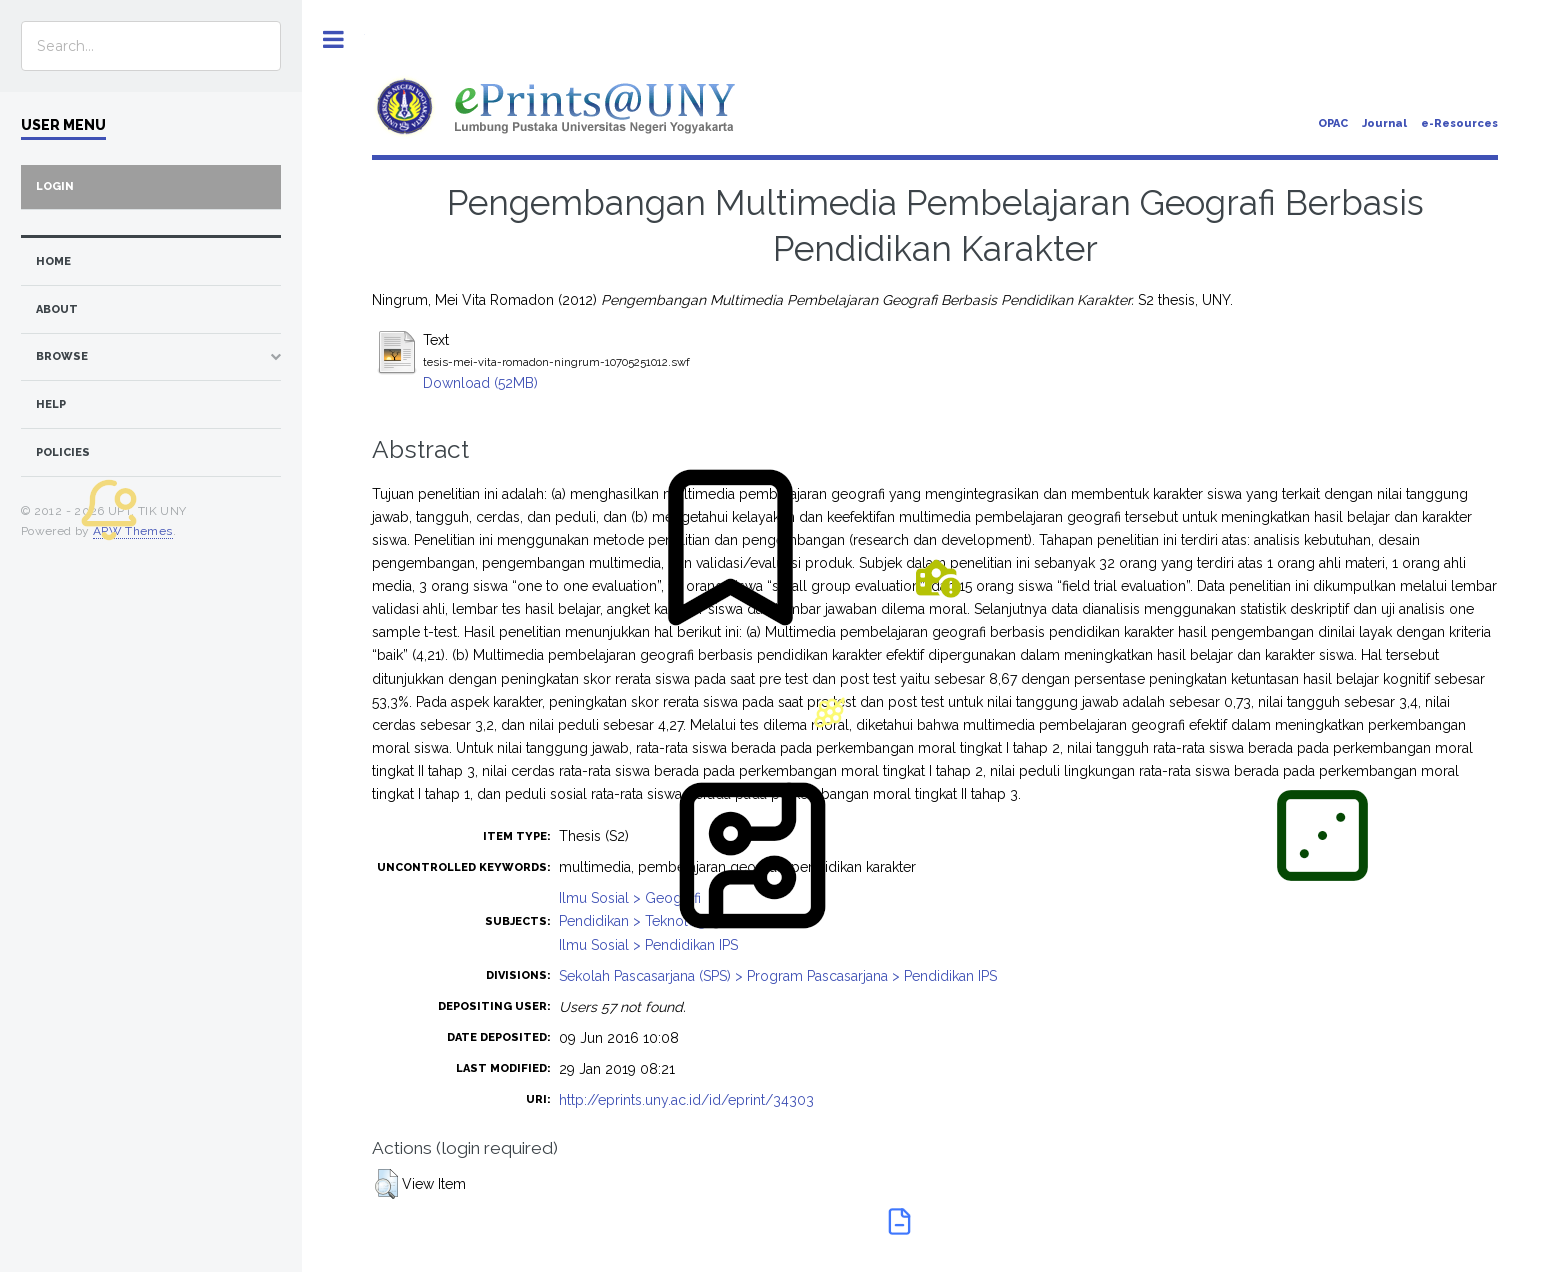  What do you see at coordinates (109, 510) in the screenshot?
I see `indicates new notifications` at bounding box center [109, 510].